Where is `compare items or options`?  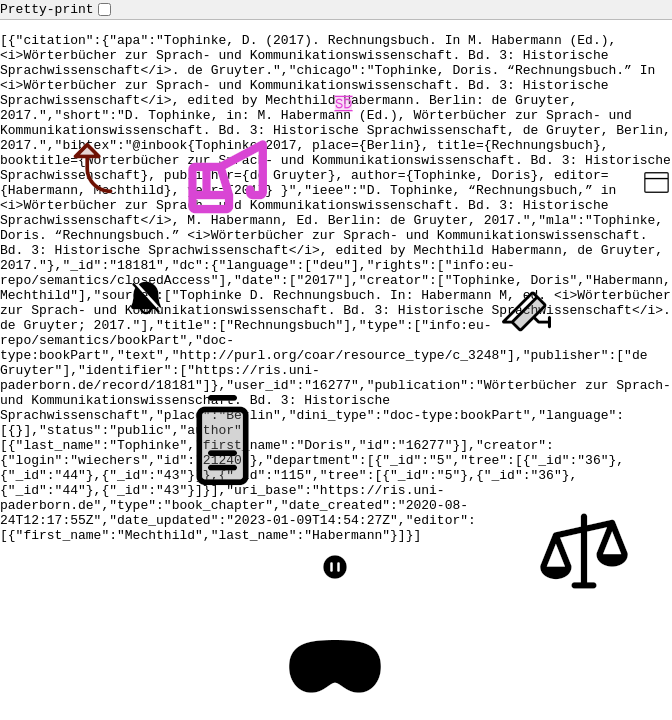 compare items or options is located at coordinates (584, 551).